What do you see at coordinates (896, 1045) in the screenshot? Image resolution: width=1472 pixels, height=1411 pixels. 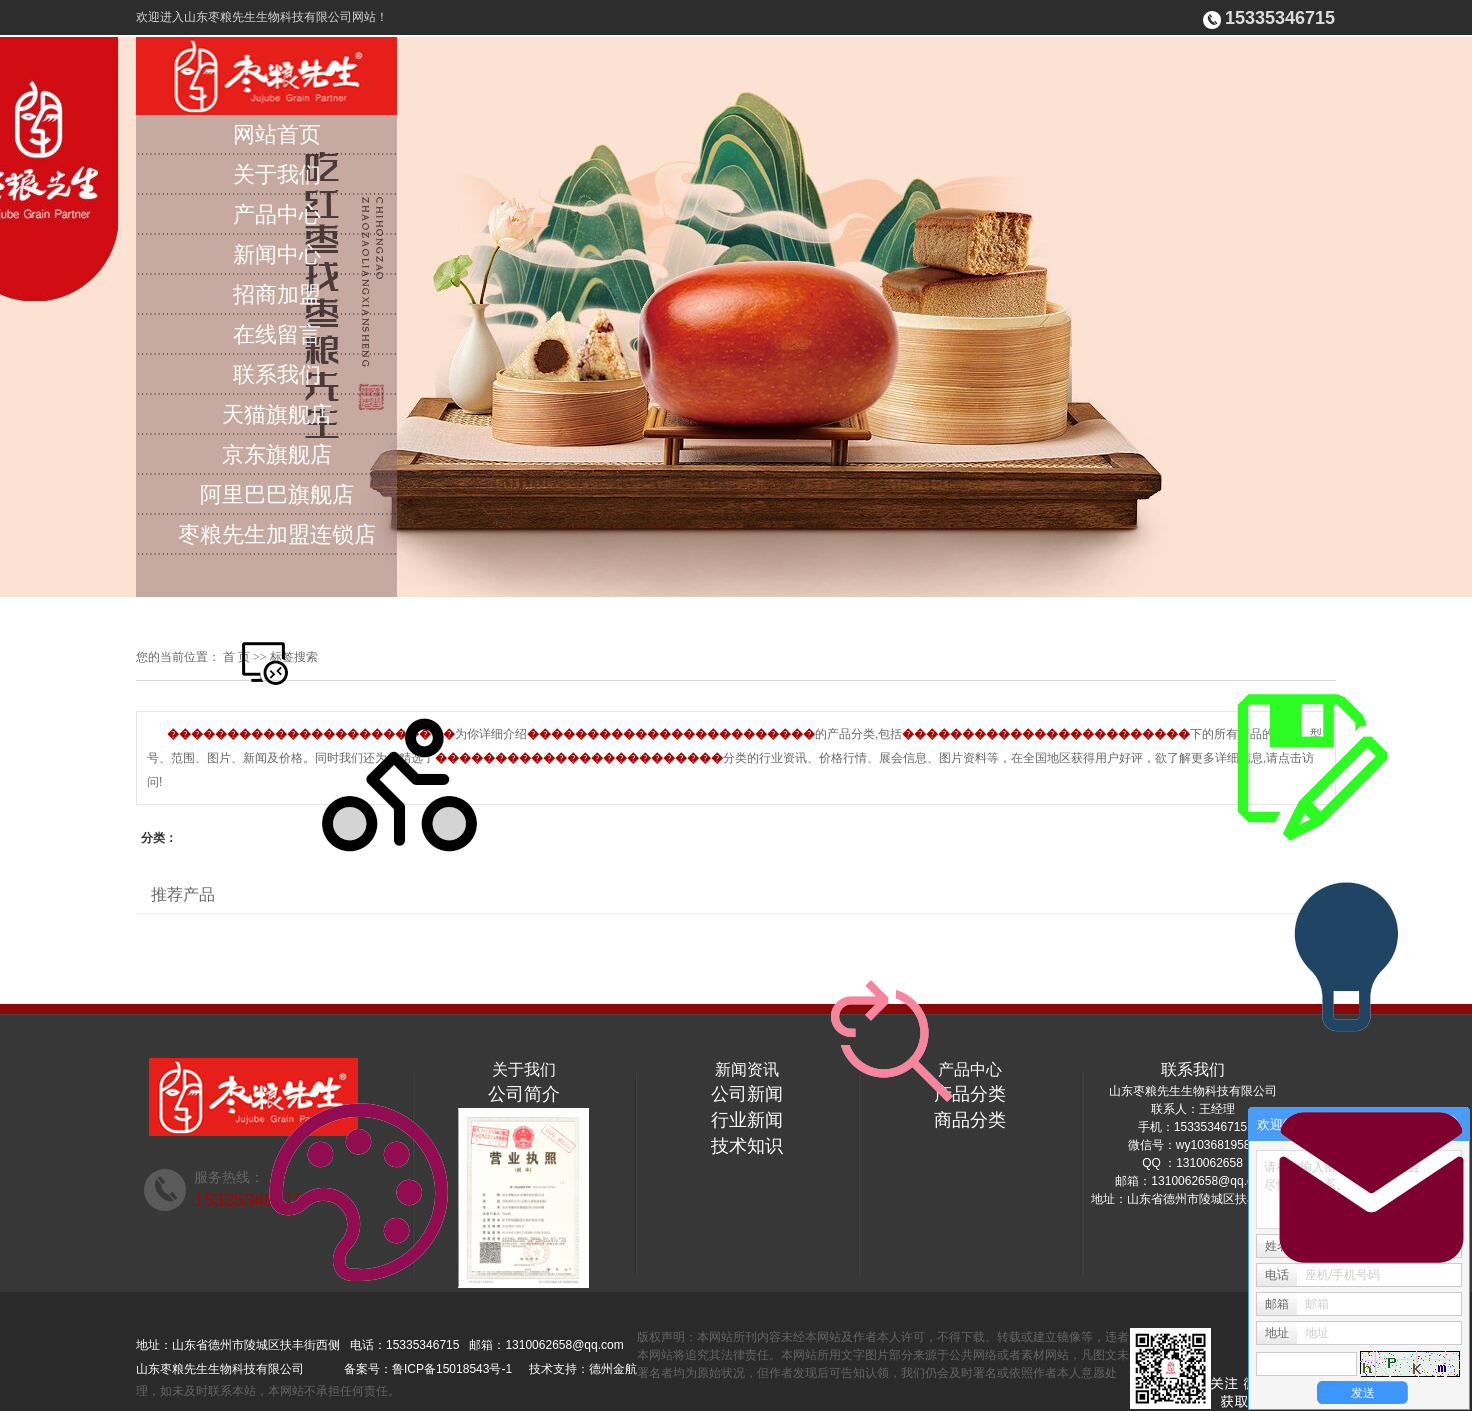 I see `go to search panel` at bounding box center [896, 1045].